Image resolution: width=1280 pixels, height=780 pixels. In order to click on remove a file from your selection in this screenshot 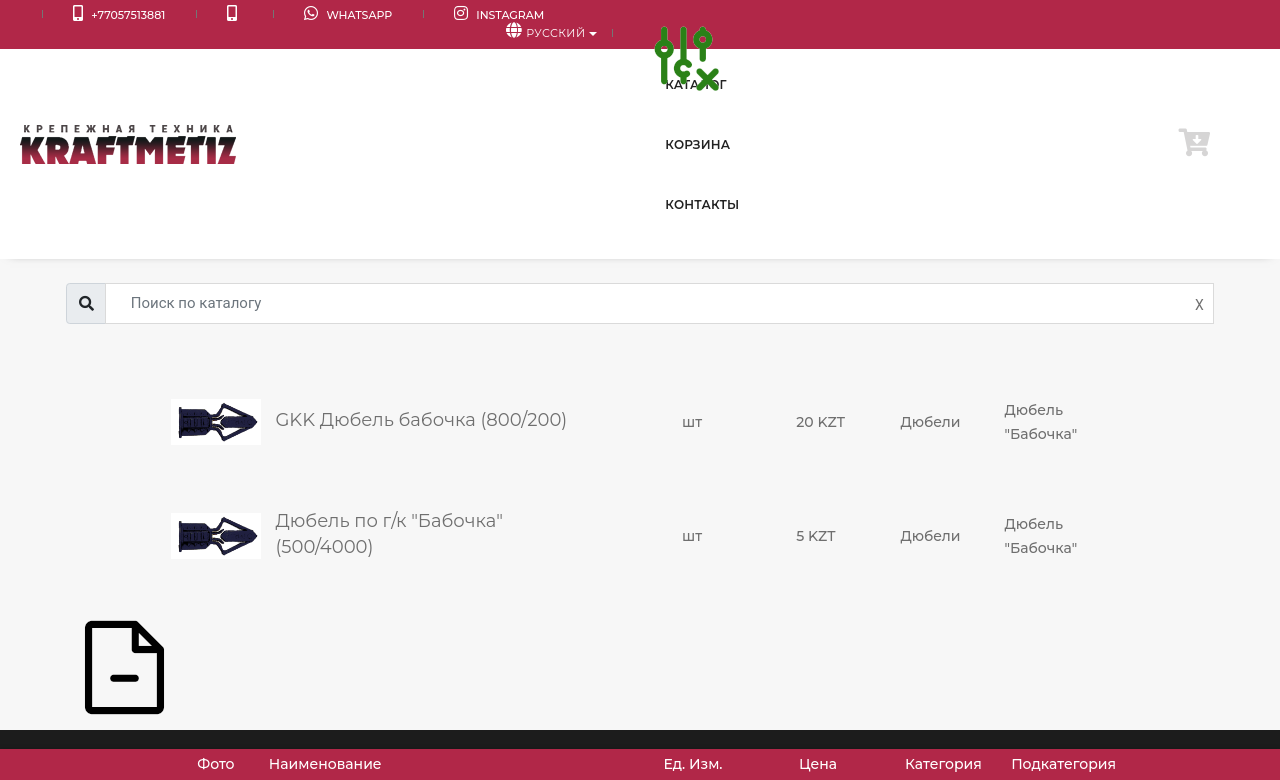, I will do `click(124, 667)`.